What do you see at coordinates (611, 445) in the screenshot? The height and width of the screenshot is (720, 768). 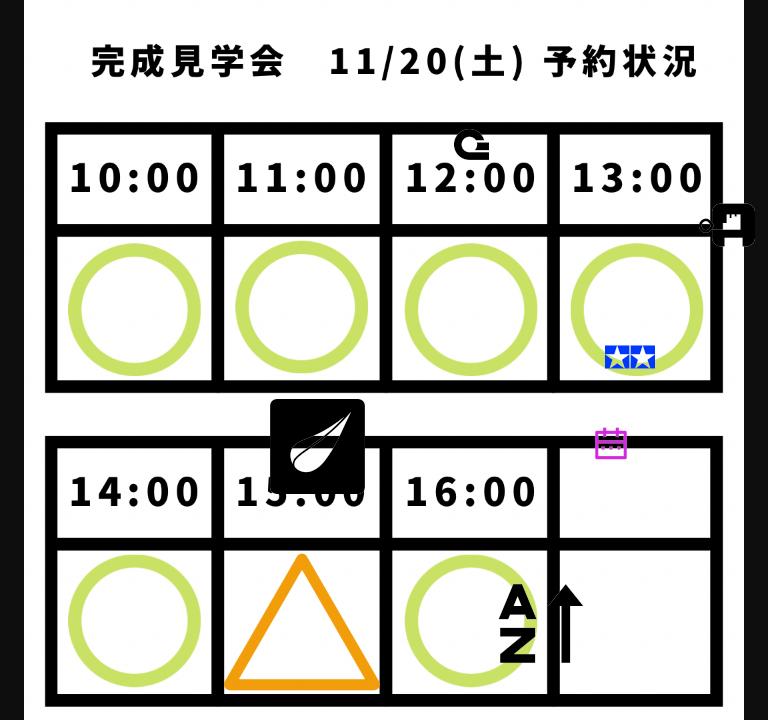 I see `view calendar or schedule` at bounding box center [611, 445].